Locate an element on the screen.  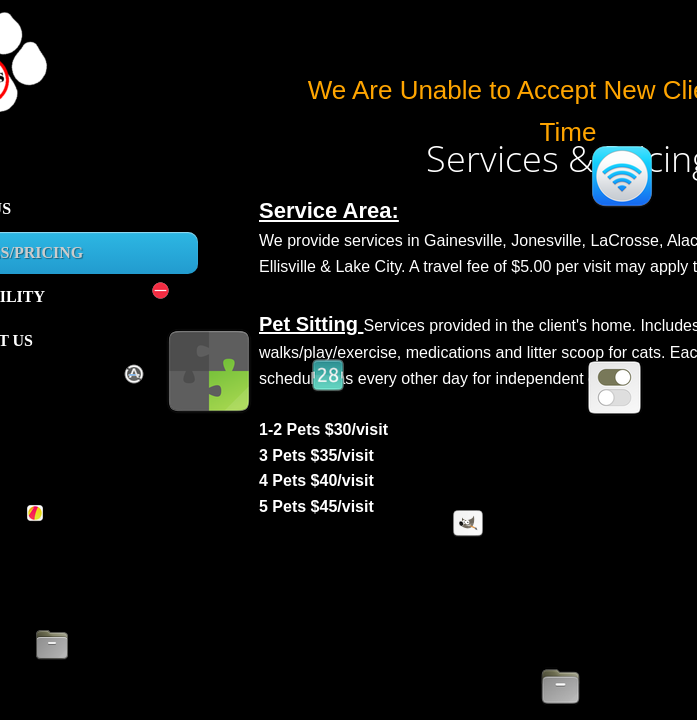
indicates an error or failed action is located at coordinates (160, 290).